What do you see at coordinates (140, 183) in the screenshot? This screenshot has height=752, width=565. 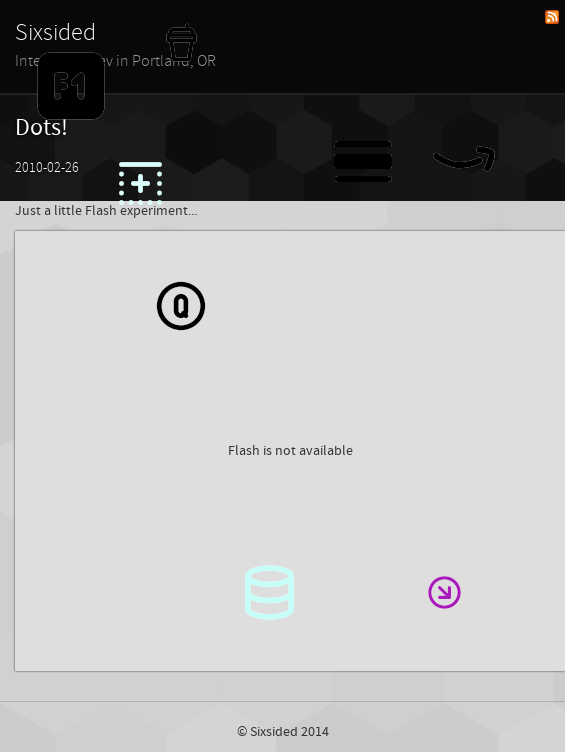 I see `add a top border to selected element` at bounding box center [140, 183].